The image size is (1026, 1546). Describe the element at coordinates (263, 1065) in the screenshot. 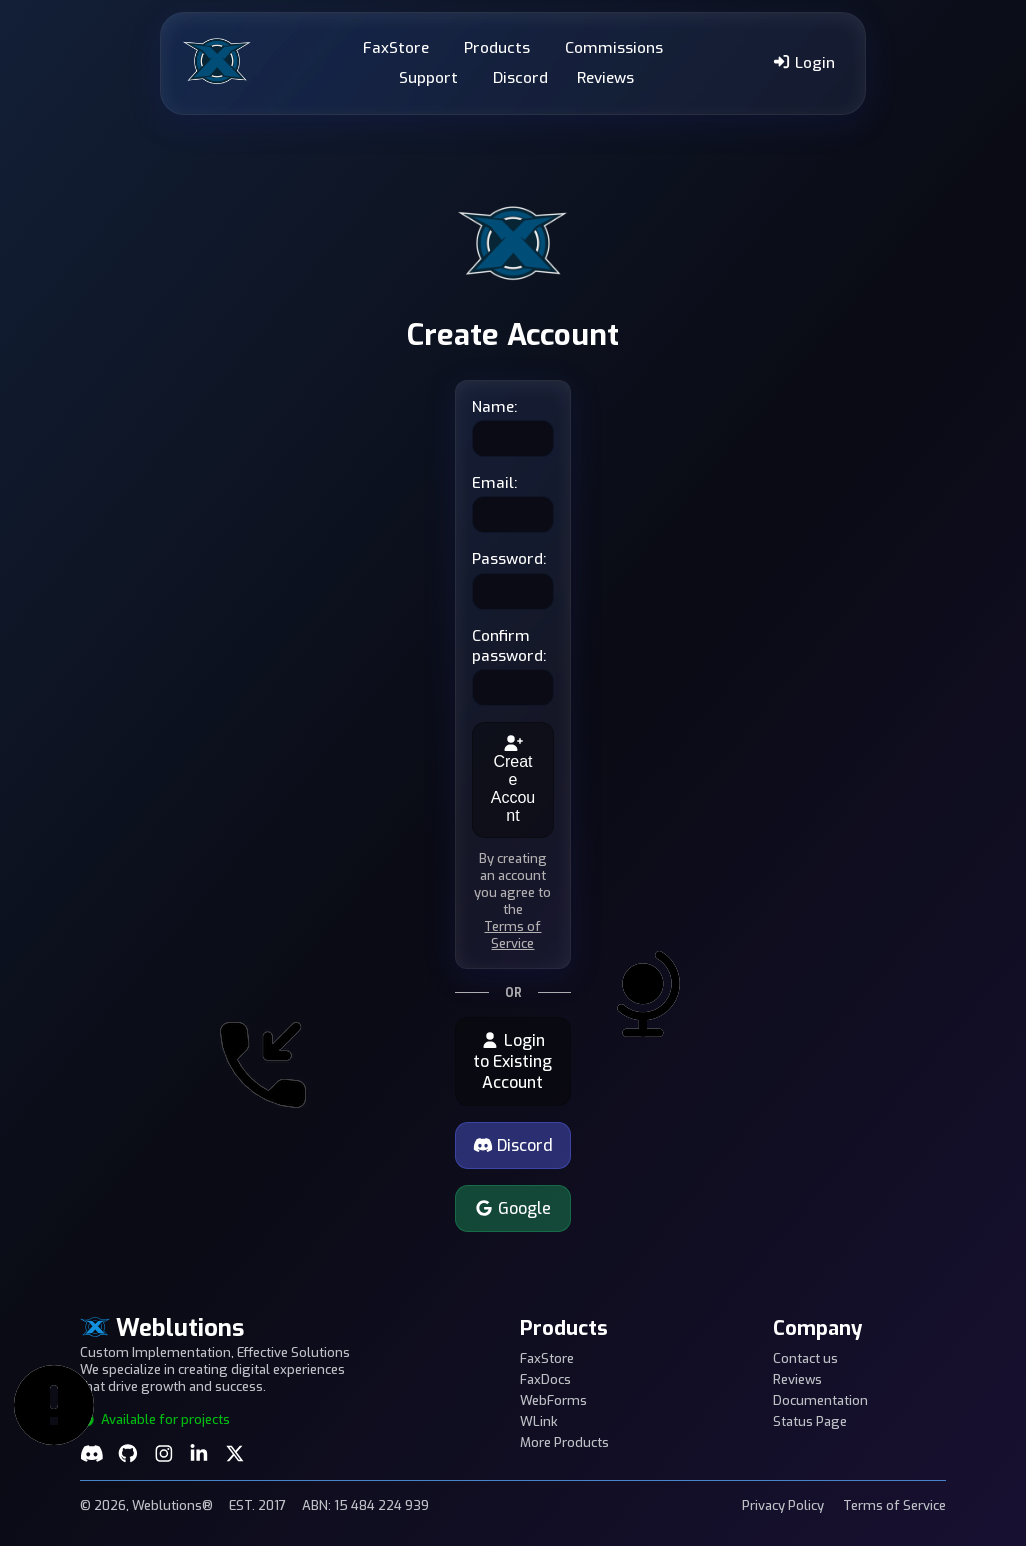

I see `indicates a missed call that needs to be returned` at that location.